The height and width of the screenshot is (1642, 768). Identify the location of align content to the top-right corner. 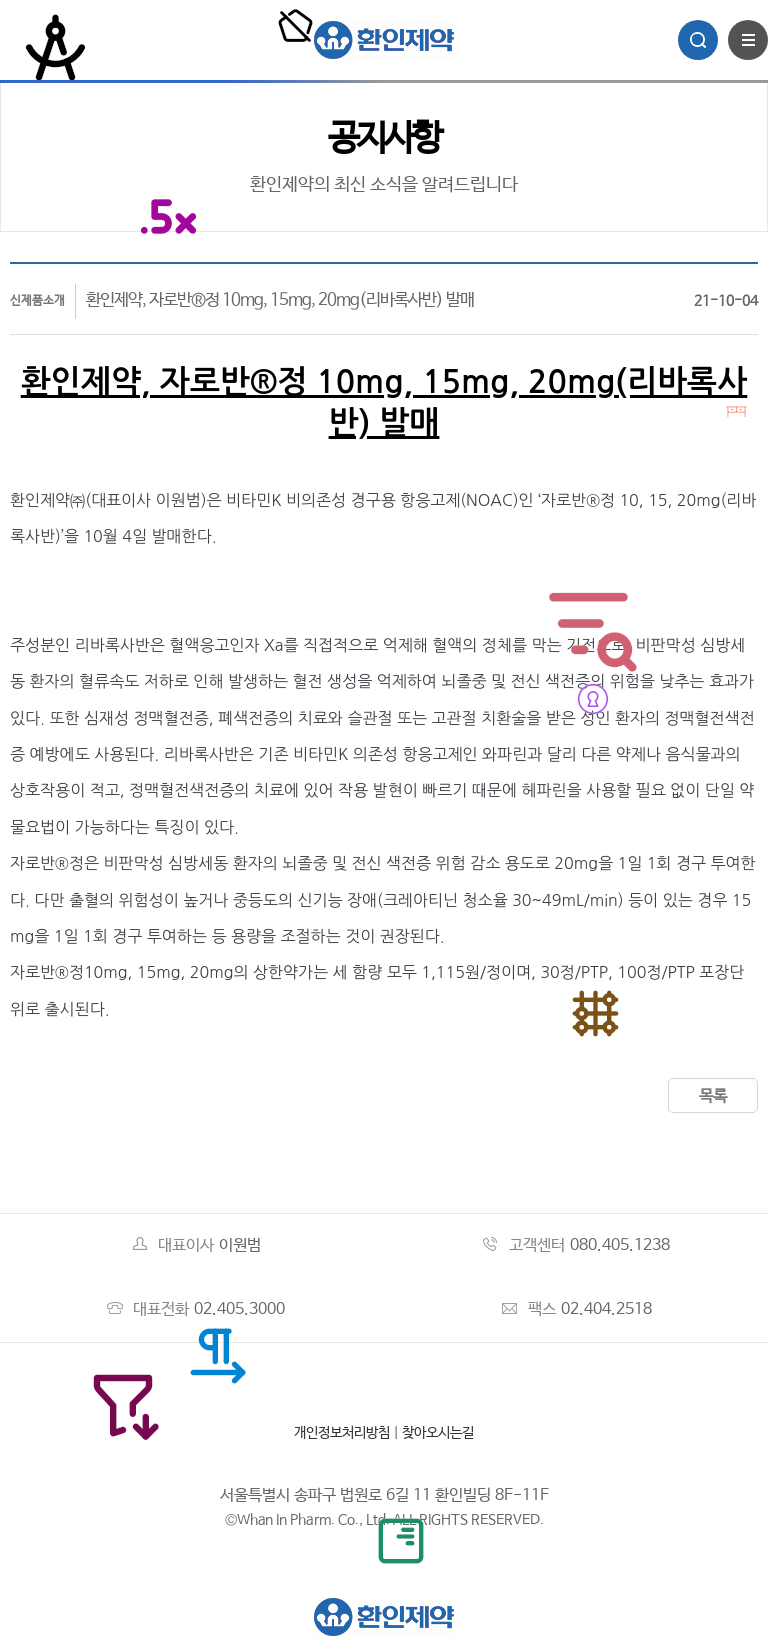
(401, 1541).